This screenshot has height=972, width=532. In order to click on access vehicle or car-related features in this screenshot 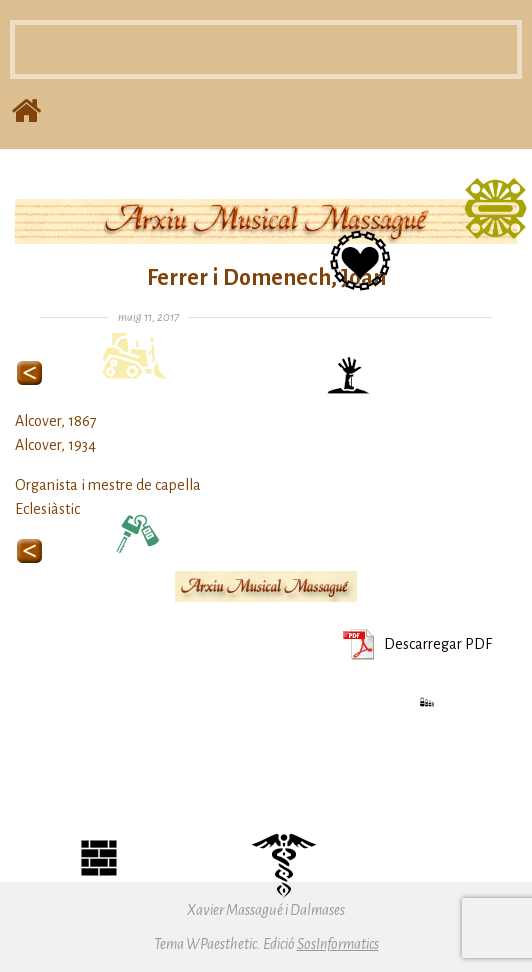, I will do `click(138, 534)`.